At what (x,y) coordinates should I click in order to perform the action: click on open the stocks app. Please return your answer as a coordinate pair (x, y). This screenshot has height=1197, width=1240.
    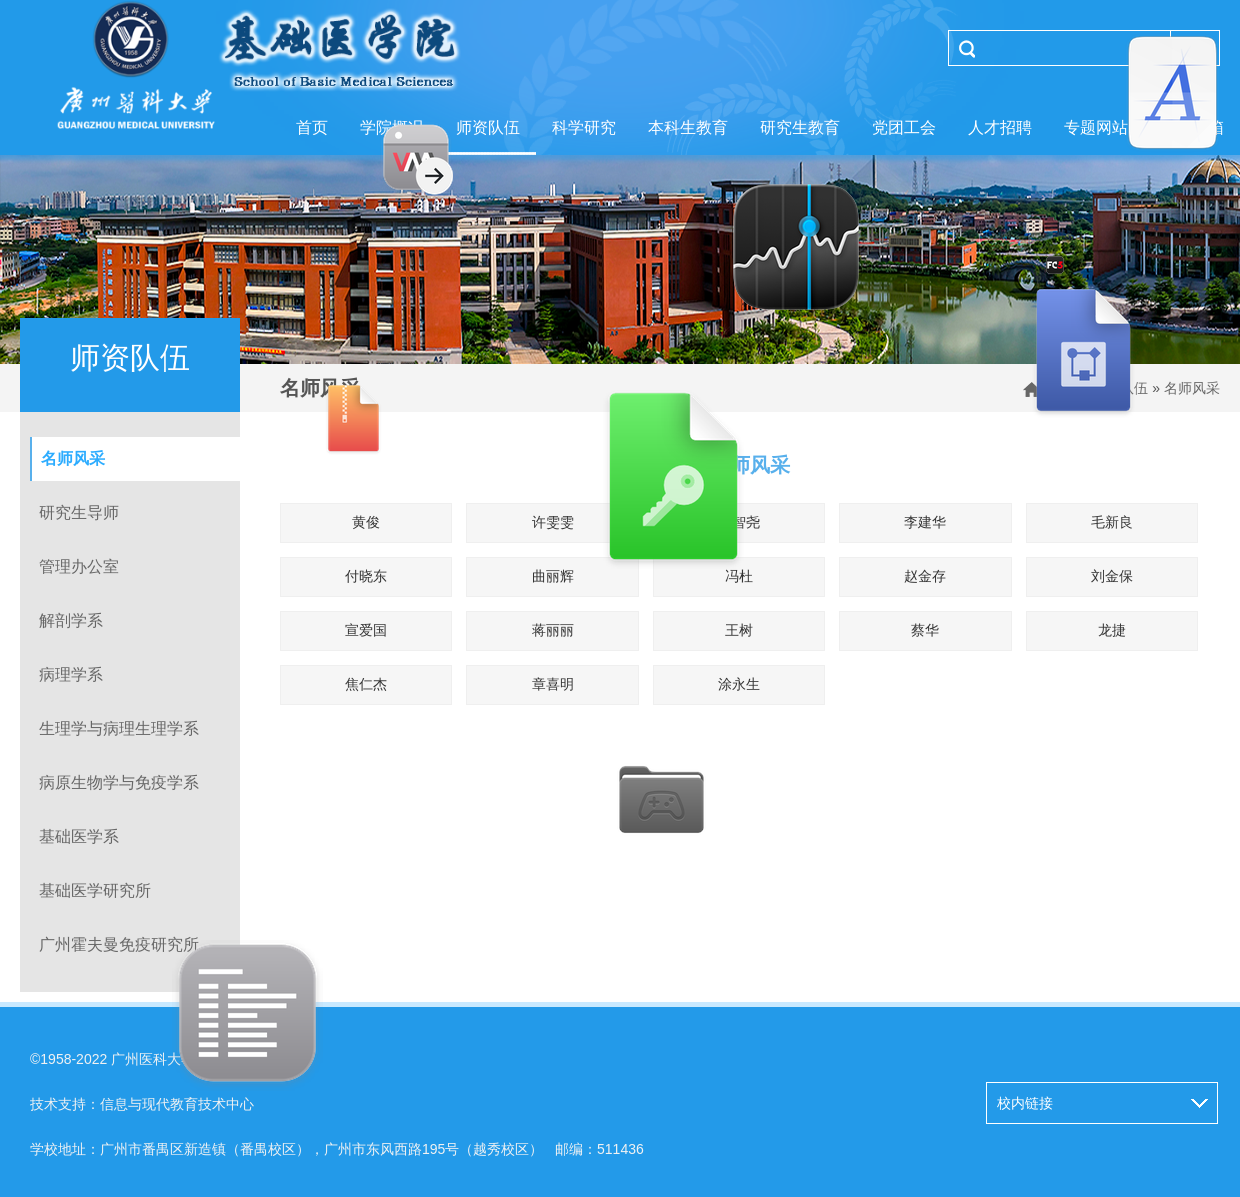
    Looking at the image, I should click on (796, 247).